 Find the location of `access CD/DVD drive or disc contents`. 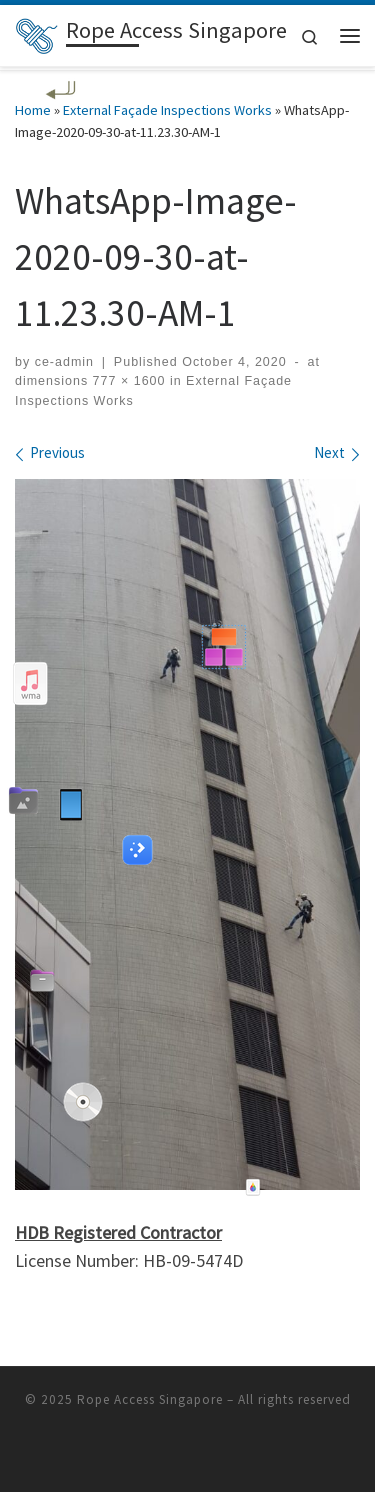

access CD/DVD drive or disc contents is located at coordinates (83, 1102).